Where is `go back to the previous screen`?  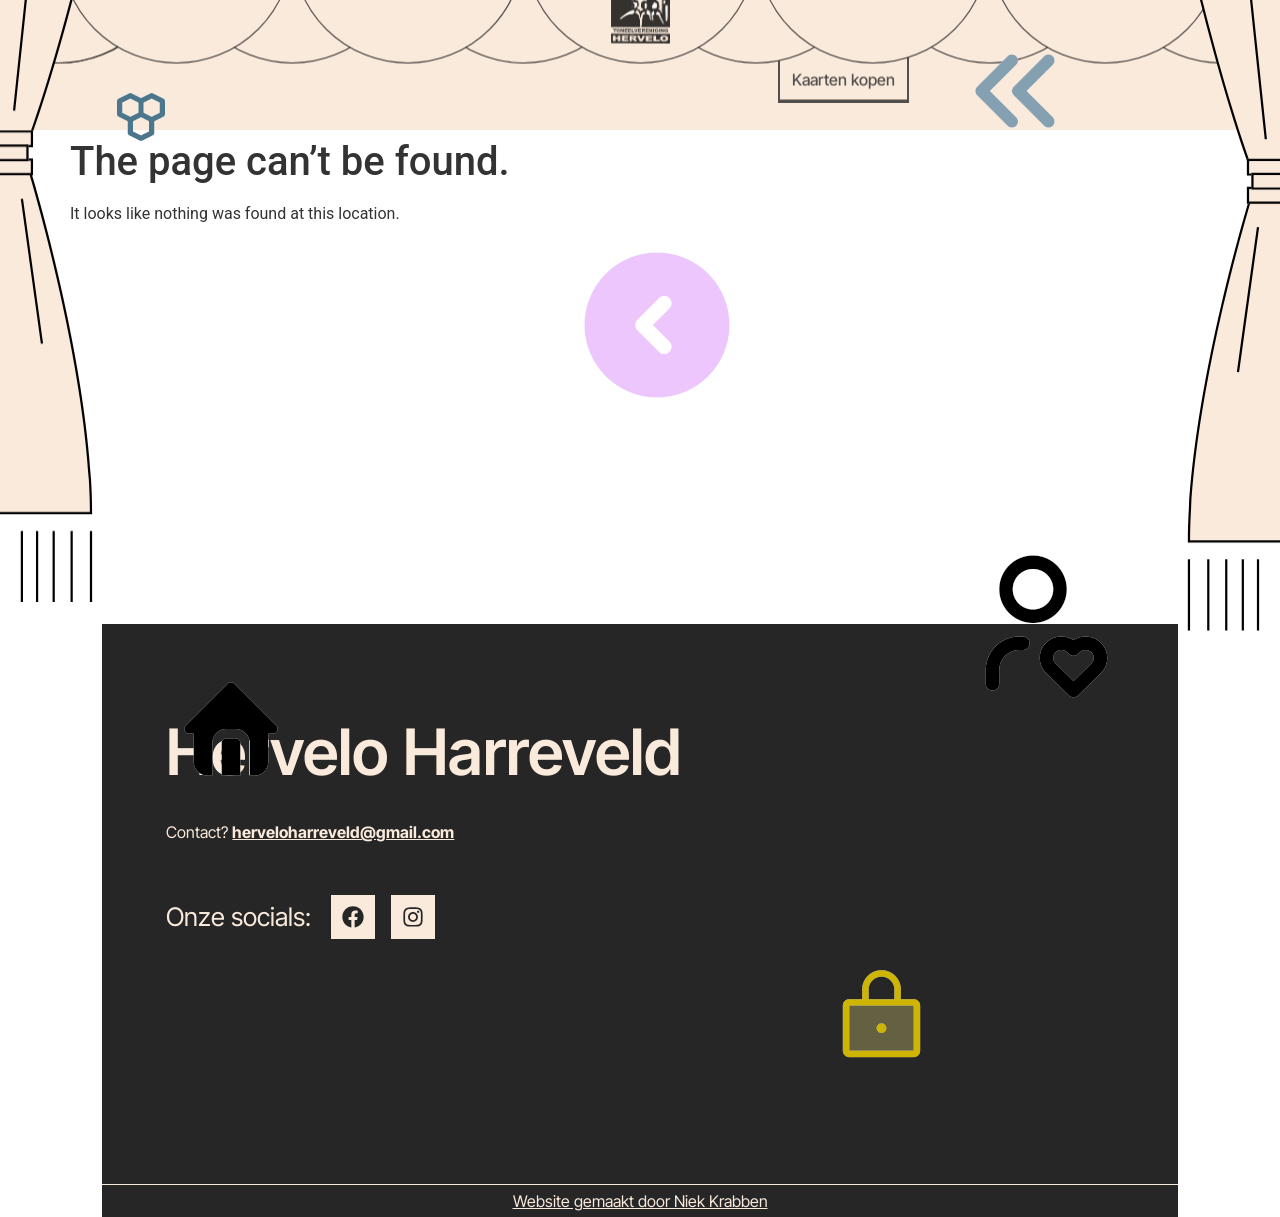
go back to the previous screen is located at coordinates (657, 325).